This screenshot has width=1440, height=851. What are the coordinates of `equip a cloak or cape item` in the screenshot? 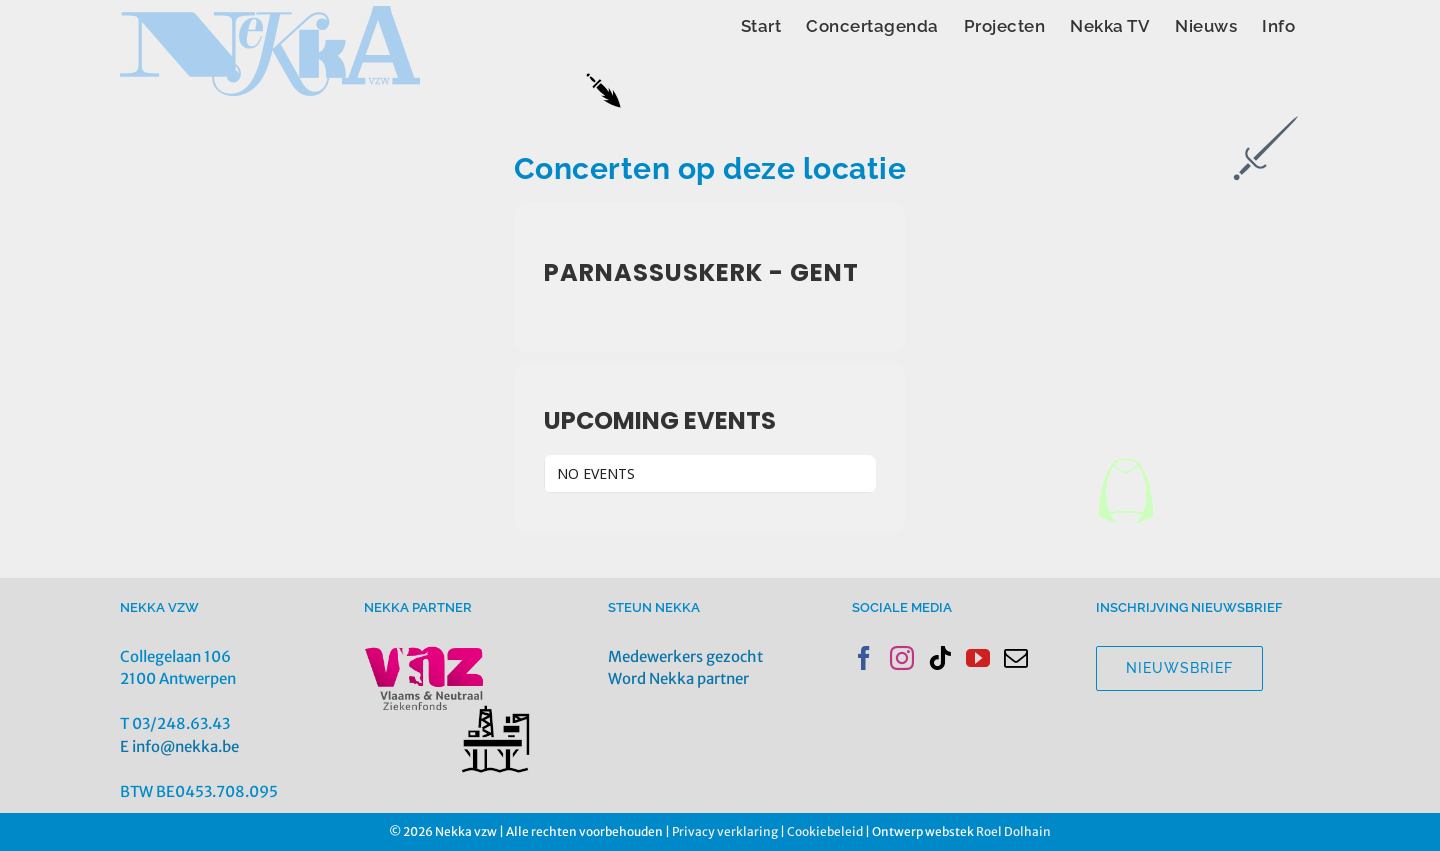 It's located at (1126, 491).